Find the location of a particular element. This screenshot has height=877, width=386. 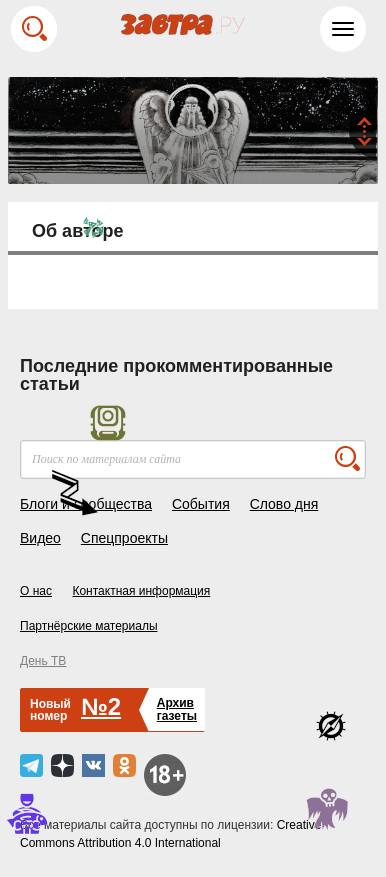

indicates a haunted or spooky game element is located at coordinates (327, 809).